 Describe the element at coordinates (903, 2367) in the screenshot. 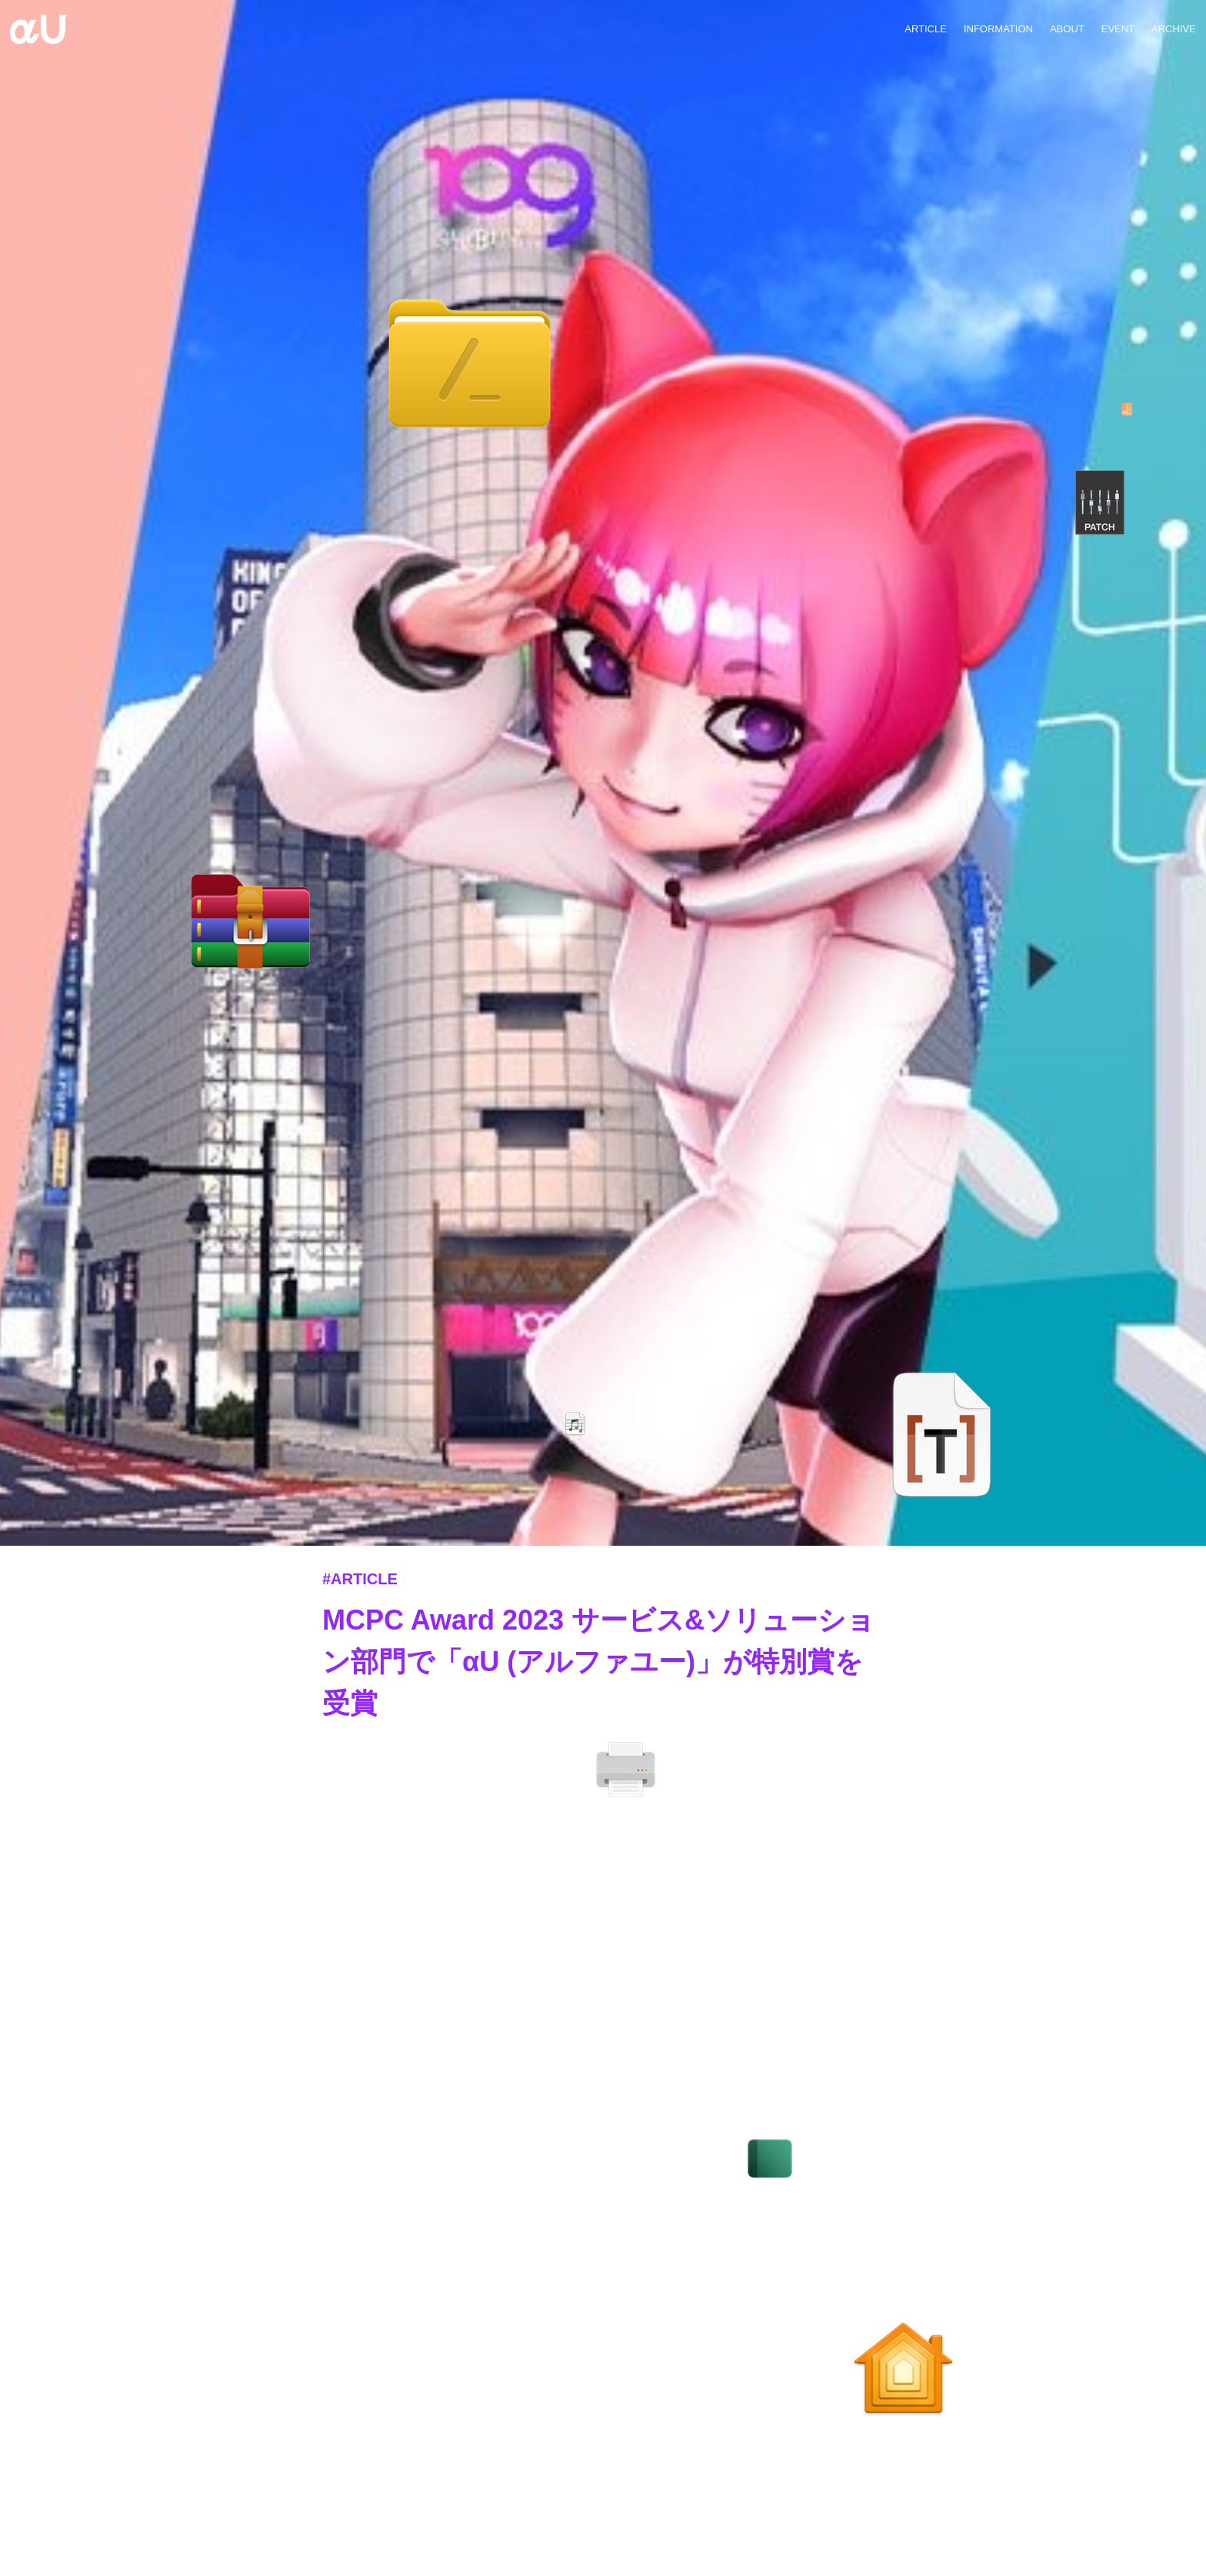

I see `open home settings or preferences` at that location.